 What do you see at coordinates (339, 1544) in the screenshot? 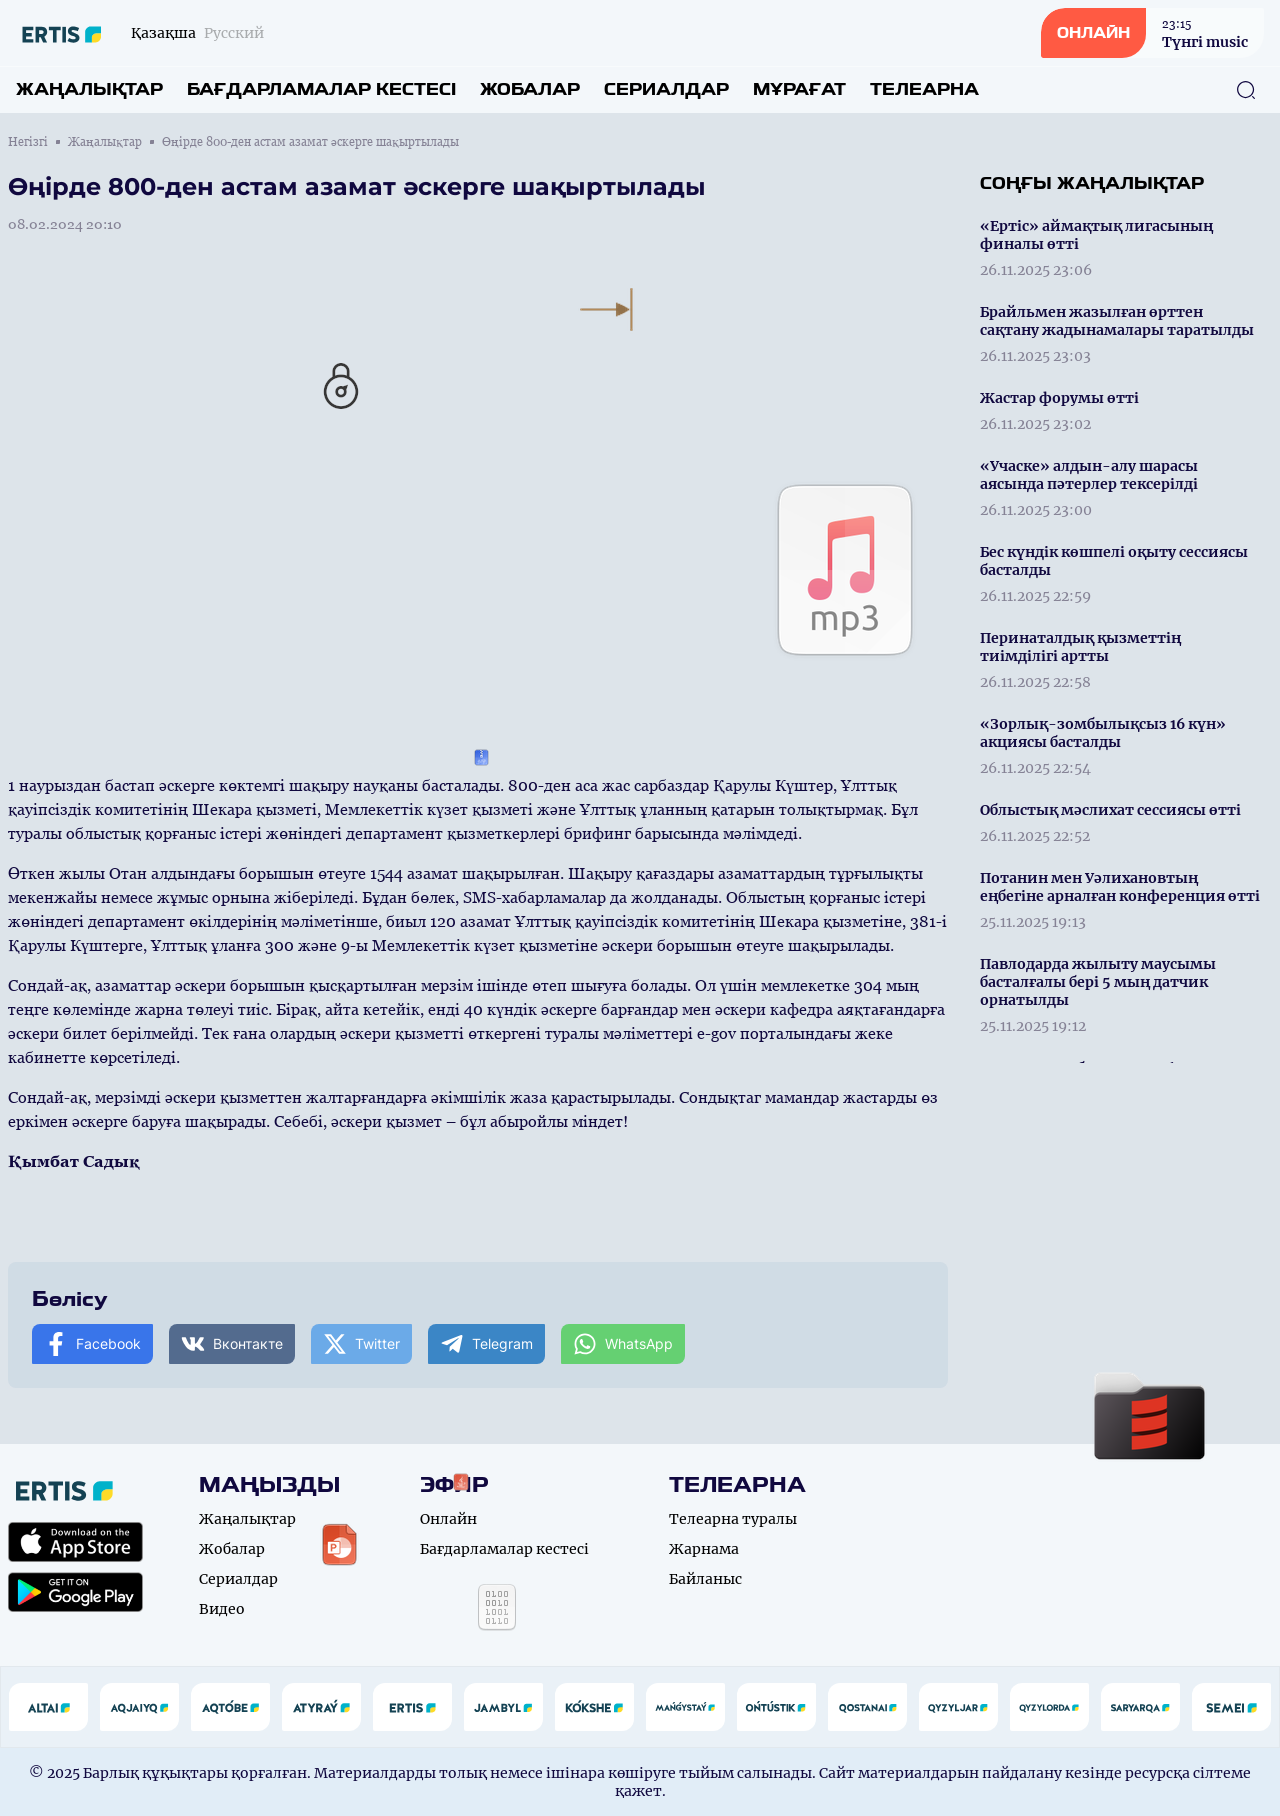
I see `microsoft powerpoint file` at bounding box center [339, 1544].